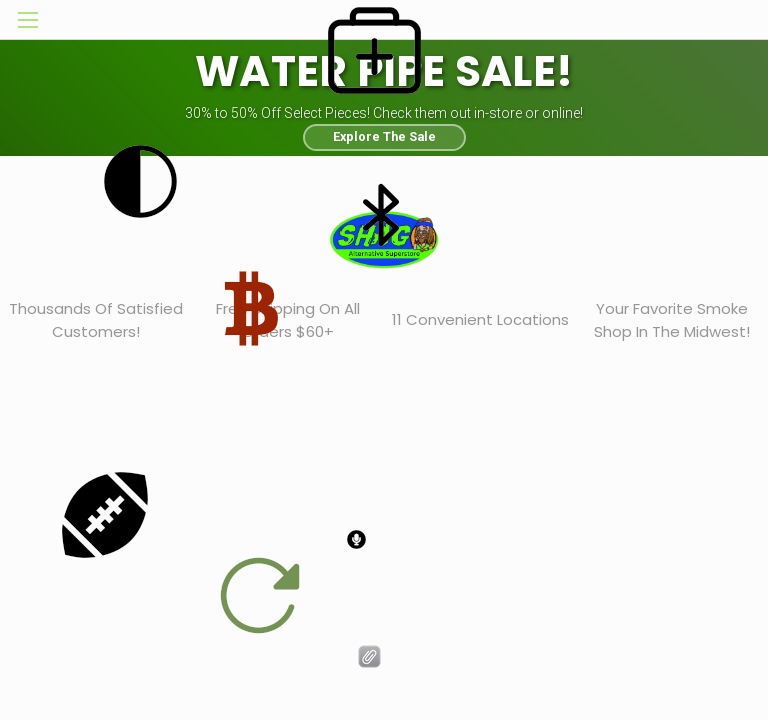 This screenshot has width=768, height=720. I want to click on tap to start voice recording, so click(356, 539).